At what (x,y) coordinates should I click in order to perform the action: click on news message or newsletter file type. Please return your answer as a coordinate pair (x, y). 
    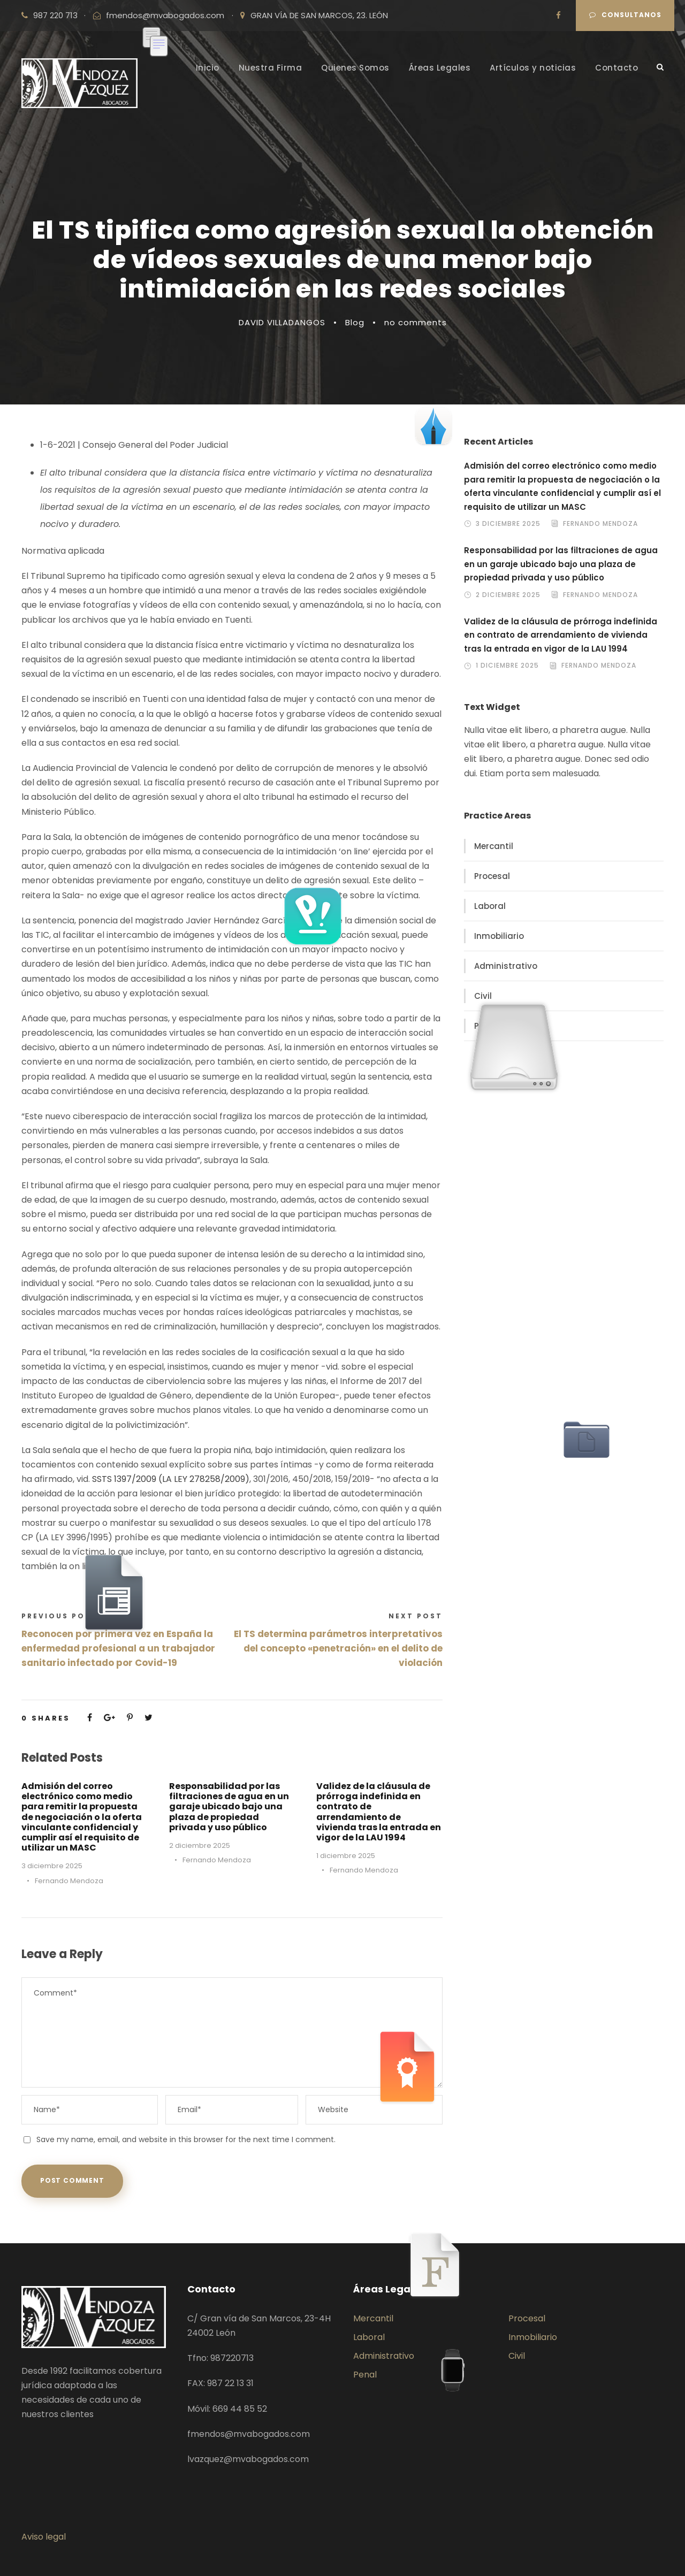
    Looking at the image, I should click on (114, 1594).